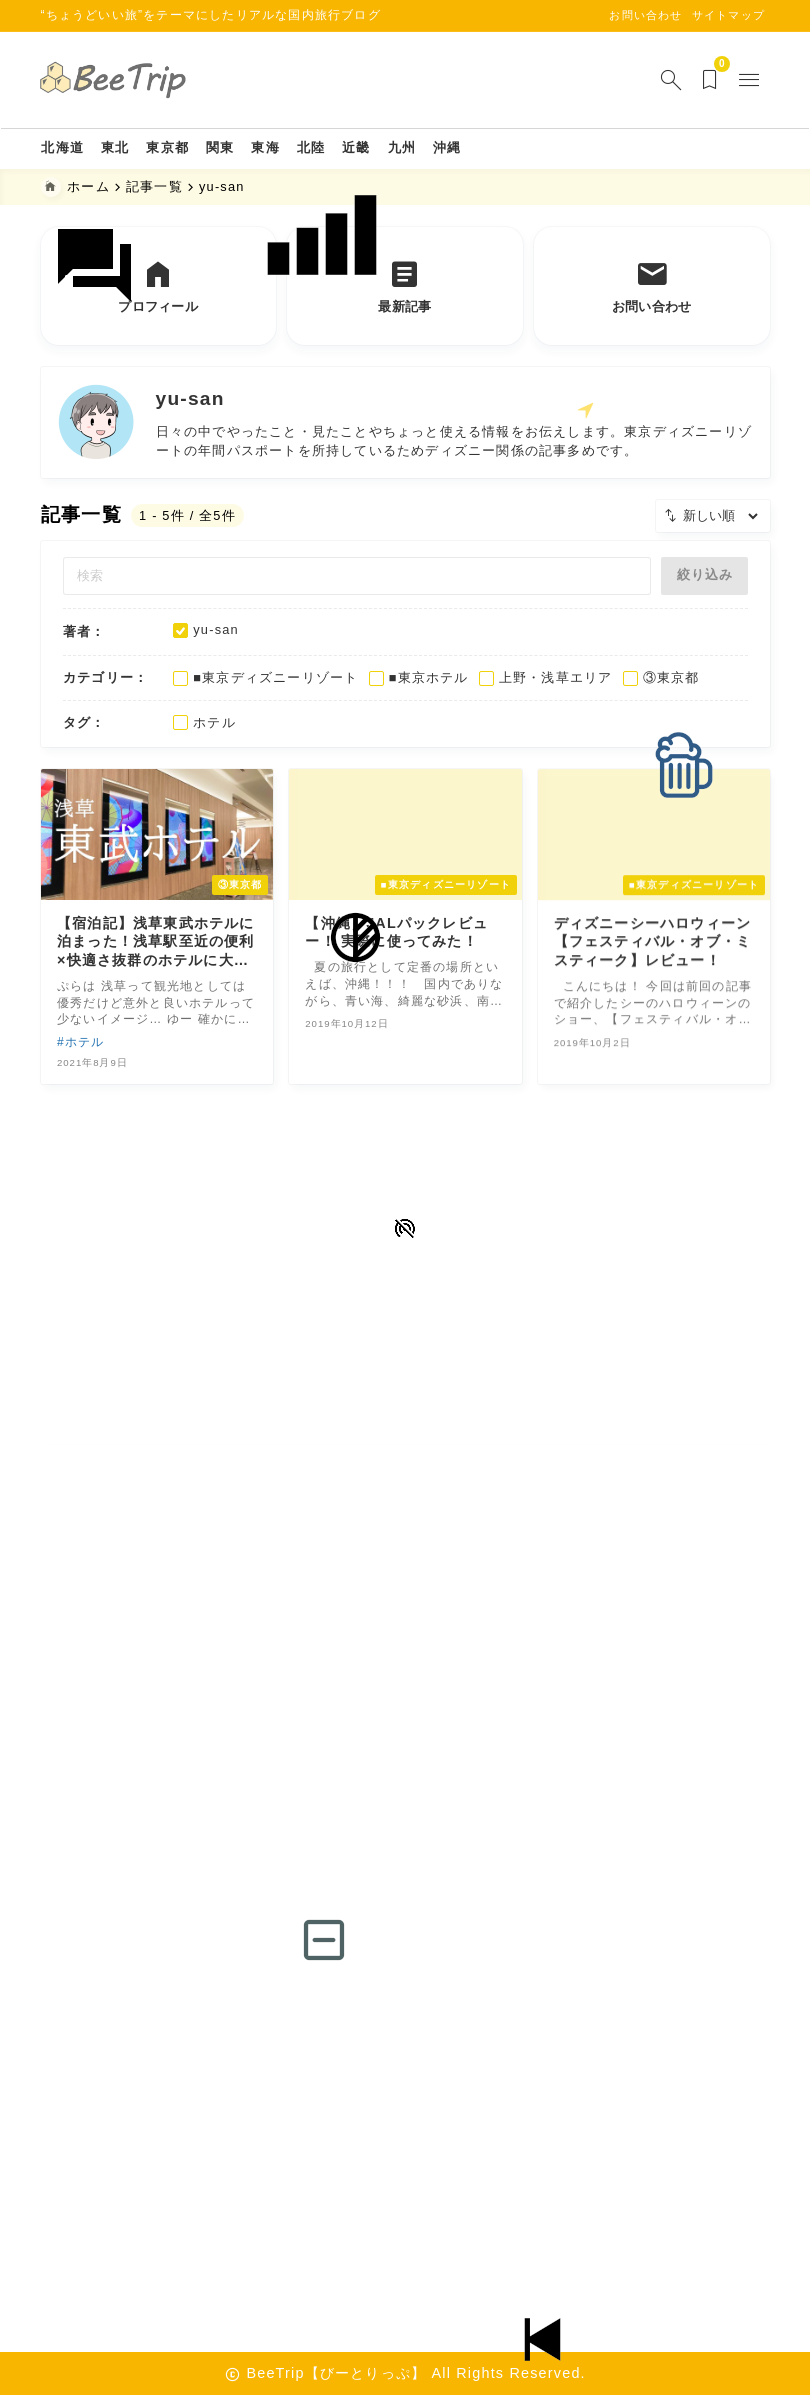 Image resolution: width=810 pixels, height=2395 pixels. Describe the element at coordinates (355, 937) in the screenshot. I see `adjust screen brightness settings` at that location.